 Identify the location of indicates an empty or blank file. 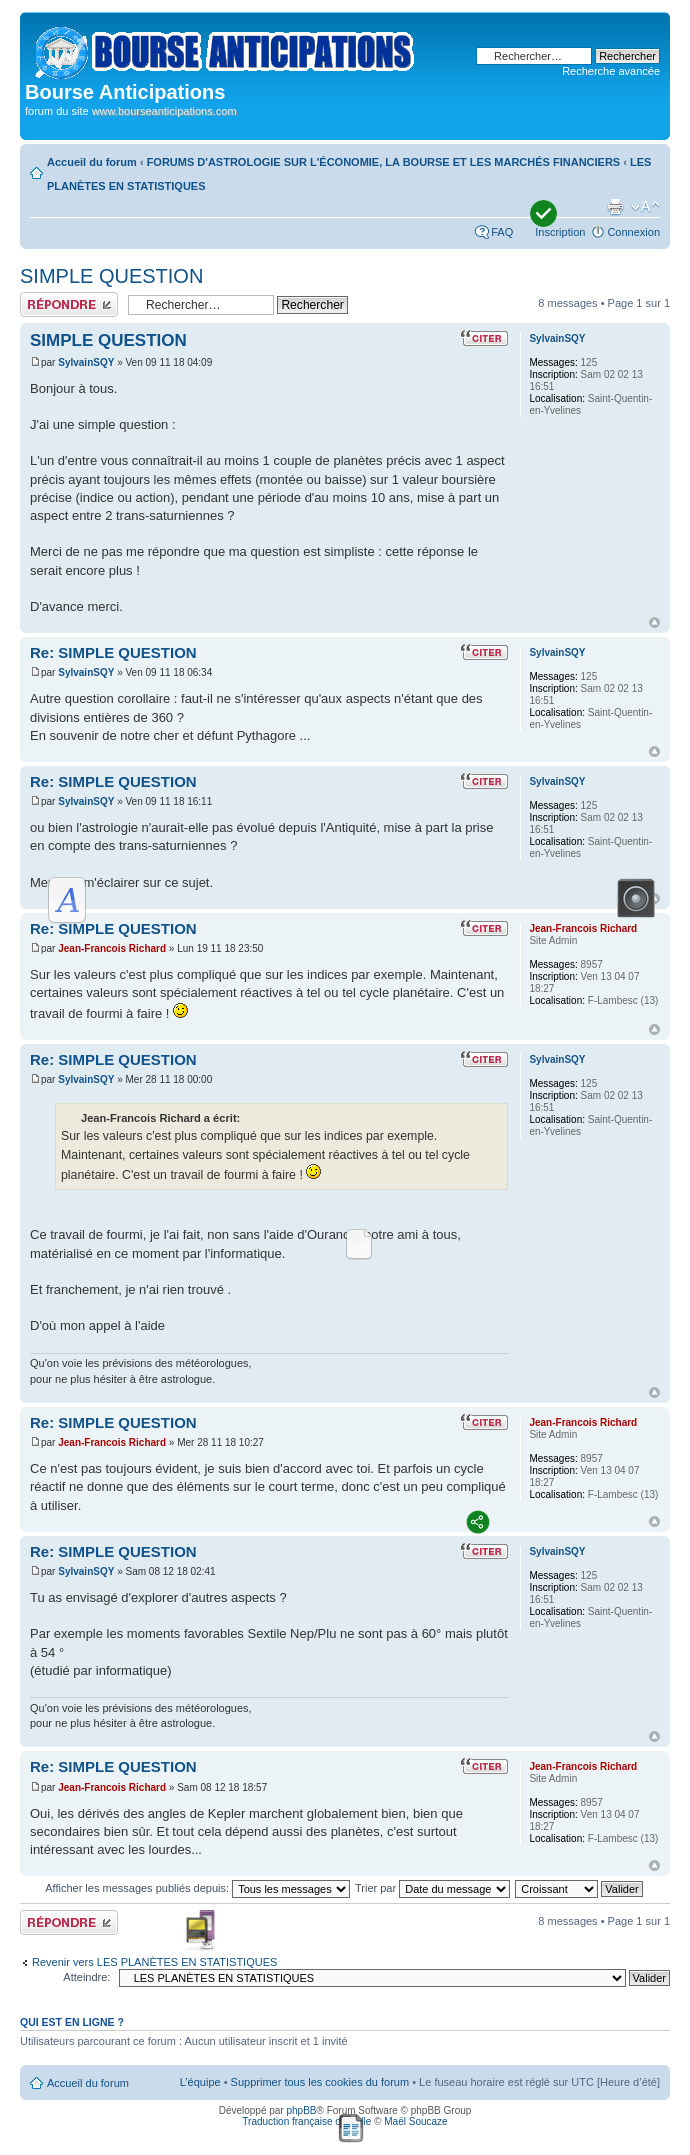
(359, 1244).